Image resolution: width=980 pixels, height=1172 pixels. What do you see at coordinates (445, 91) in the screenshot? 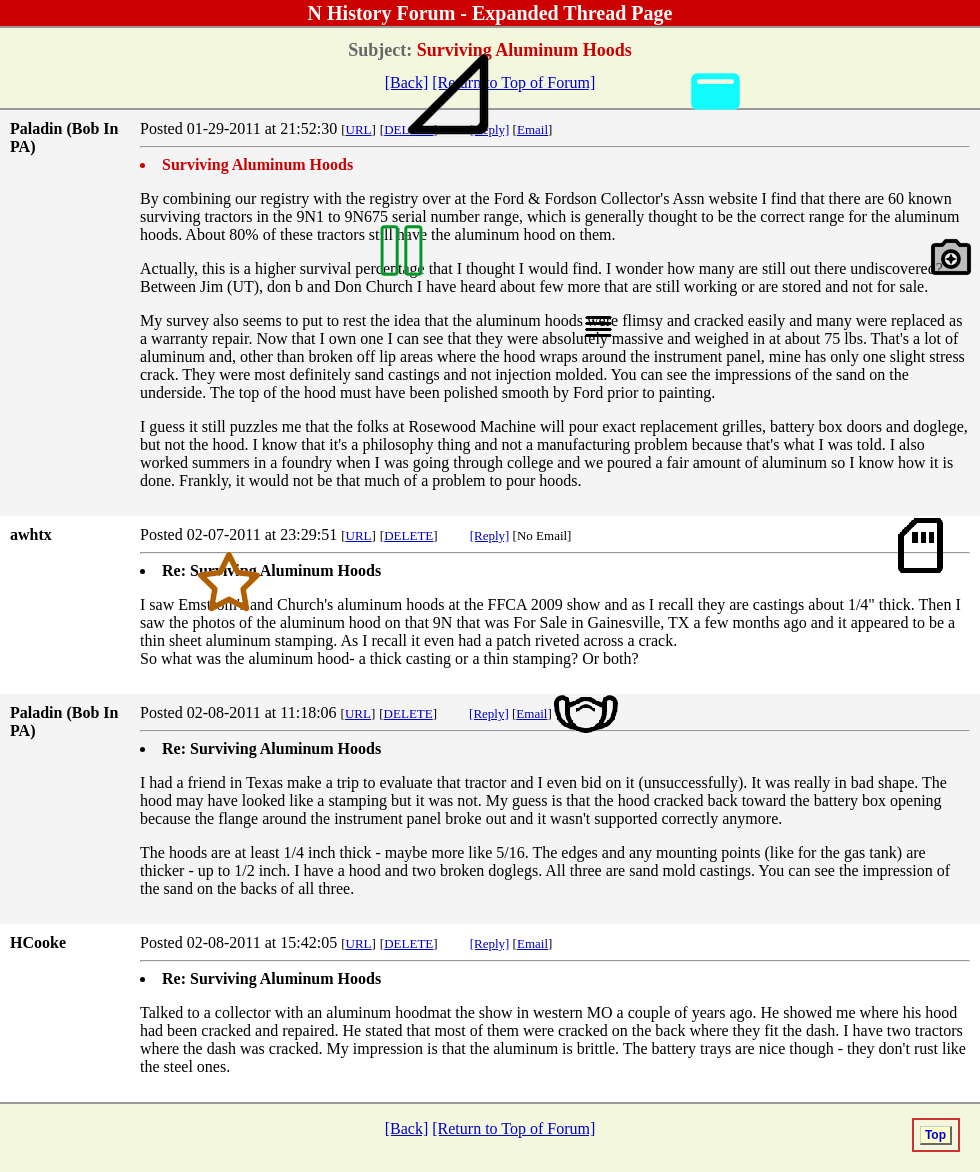
I see `indicates no cellular signal or network connection` at bounding box center [445, 91].